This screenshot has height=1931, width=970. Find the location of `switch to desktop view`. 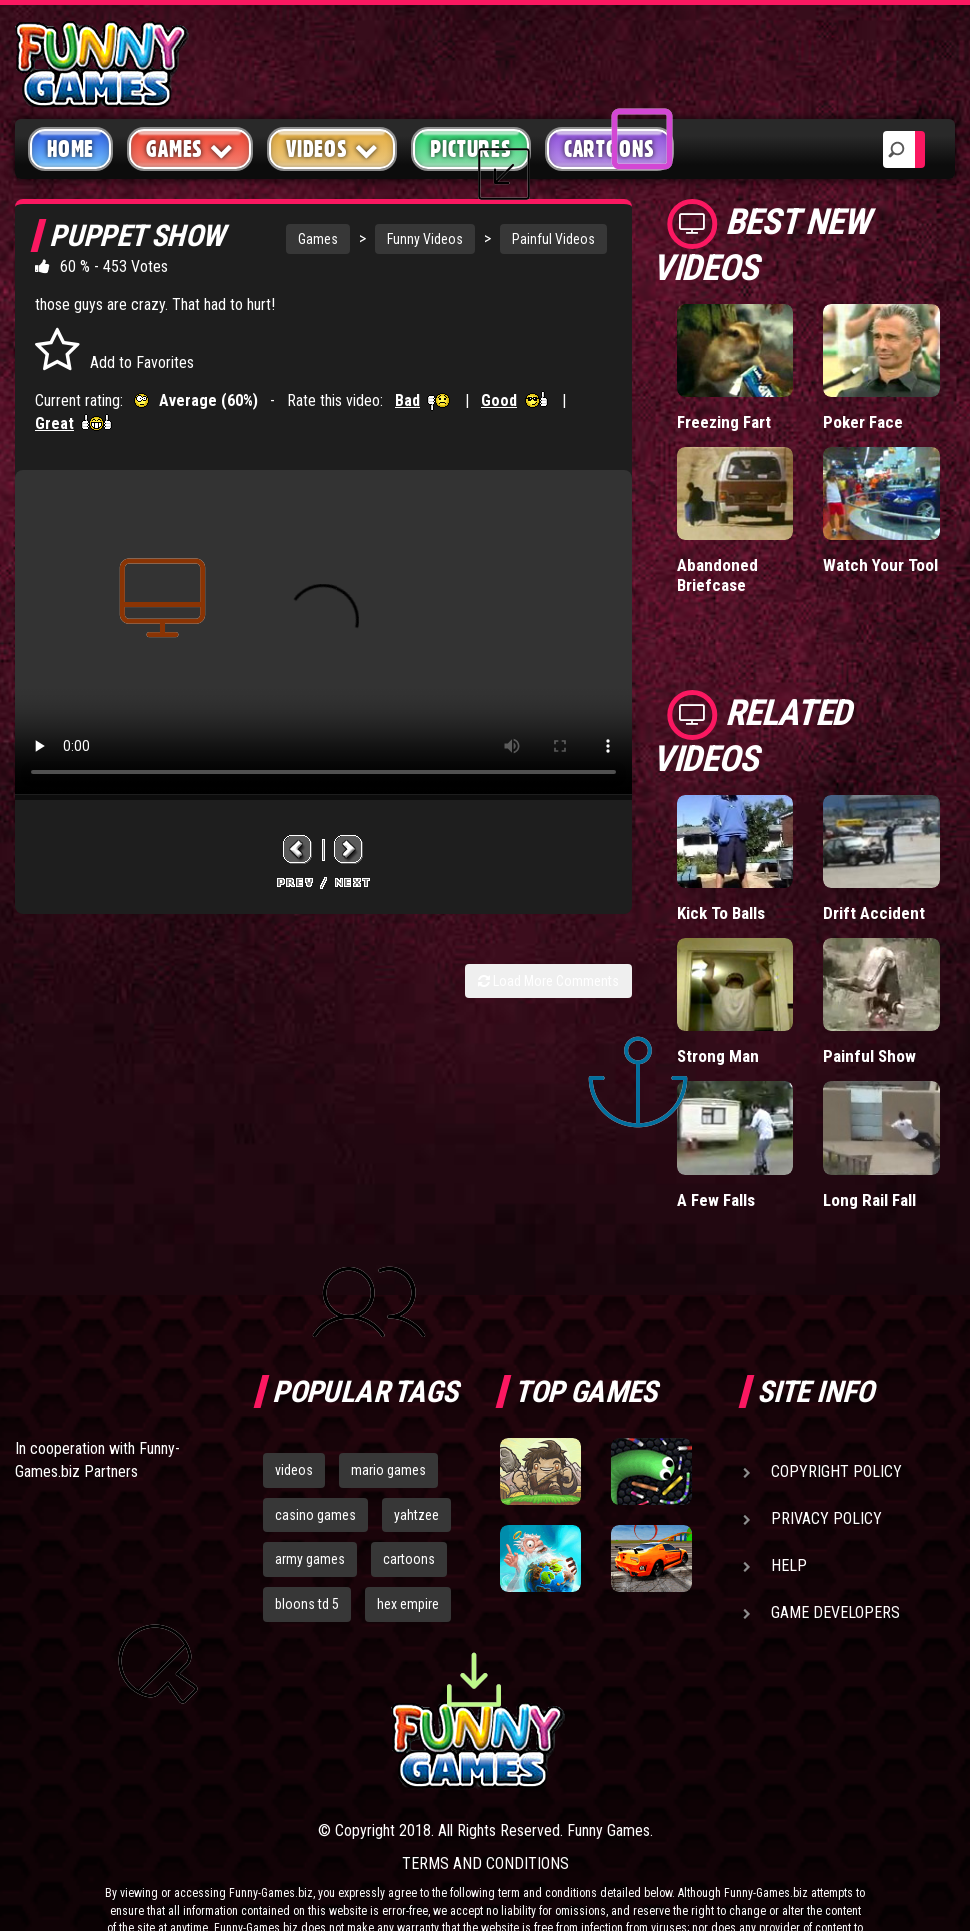

switch to desktop view is located at coordinates (162, 594).